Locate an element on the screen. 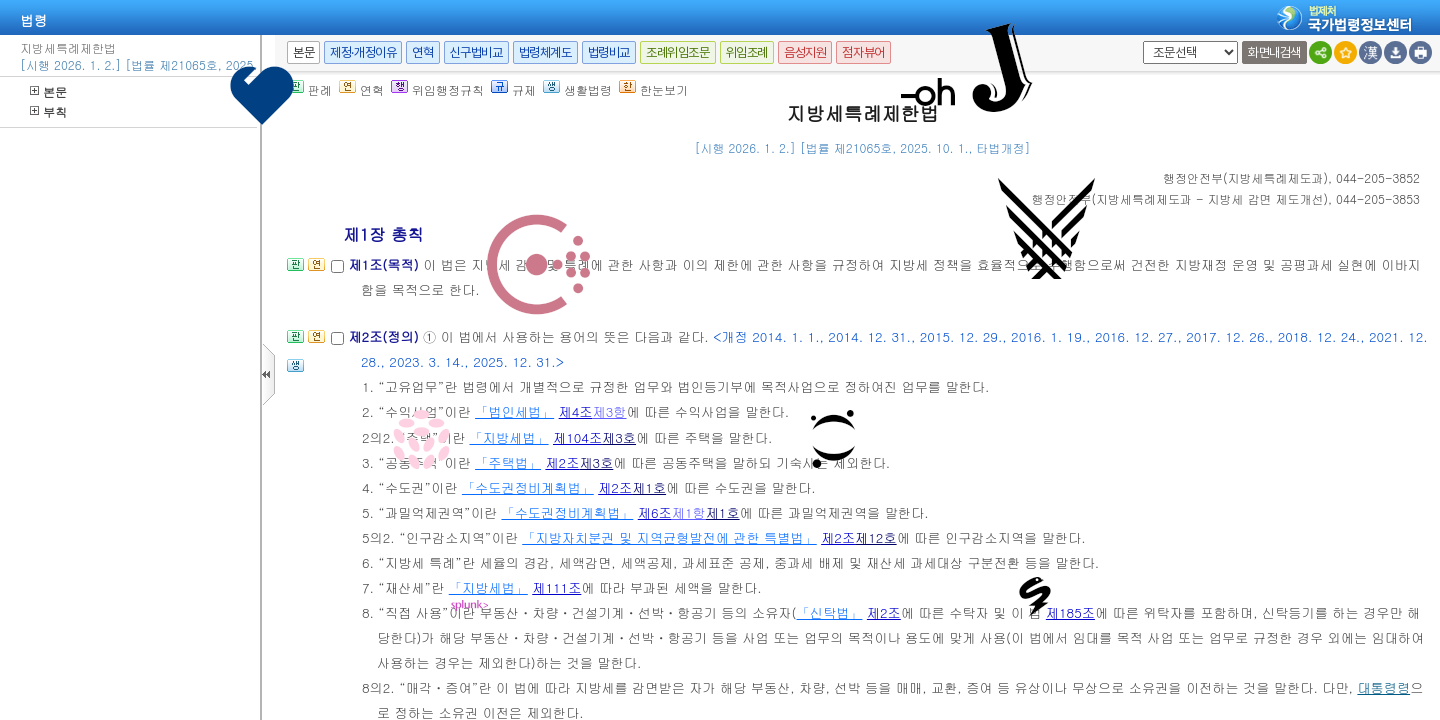 The height and width of the screenshot is (720, 1440). numba python compiler logo is located at coordinates (1035, 597).